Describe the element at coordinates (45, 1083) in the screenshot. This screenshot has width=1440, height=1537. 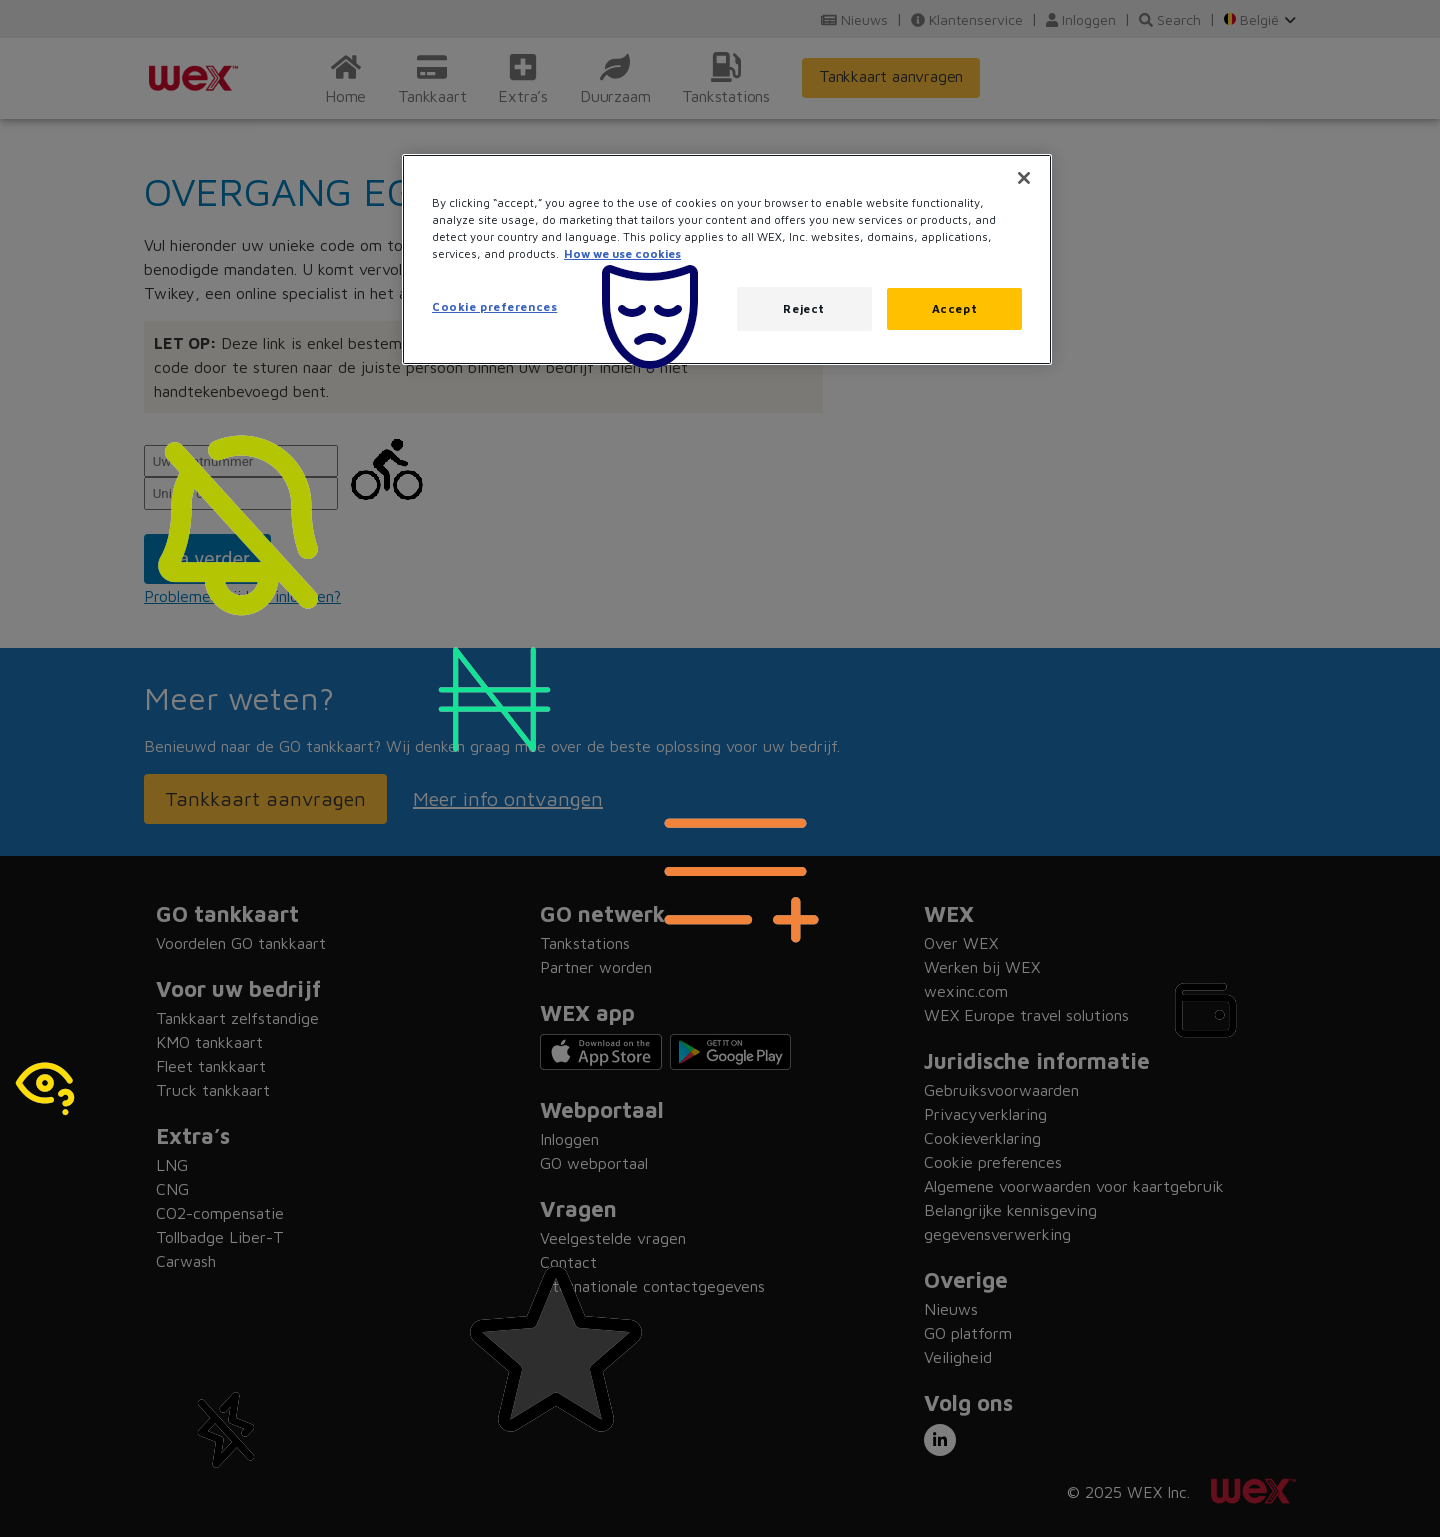
I see `check visibility settings or status` at that location.